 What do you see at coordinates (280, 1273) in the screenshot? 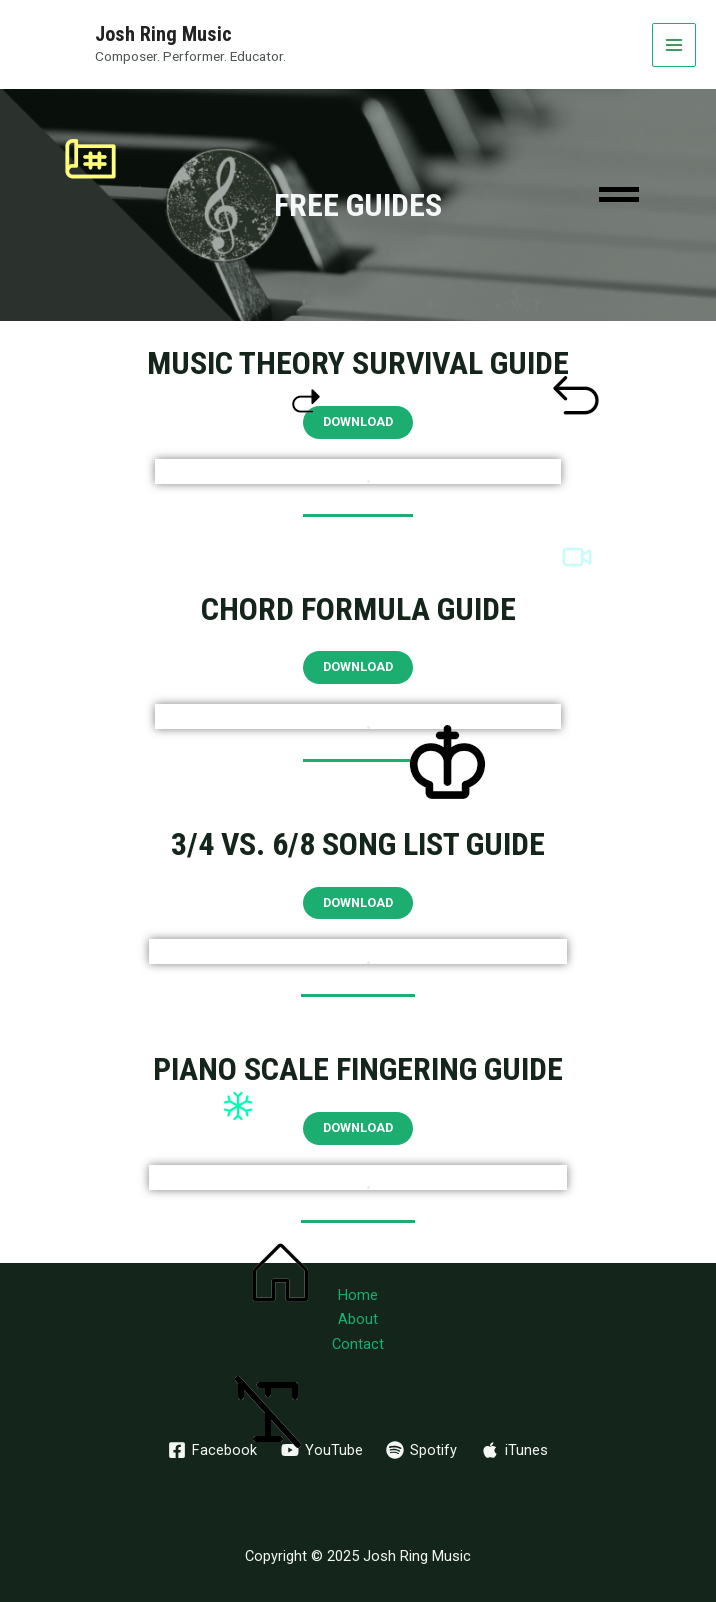
I see `navigate to home screen` at bounding box center [280, 1273].